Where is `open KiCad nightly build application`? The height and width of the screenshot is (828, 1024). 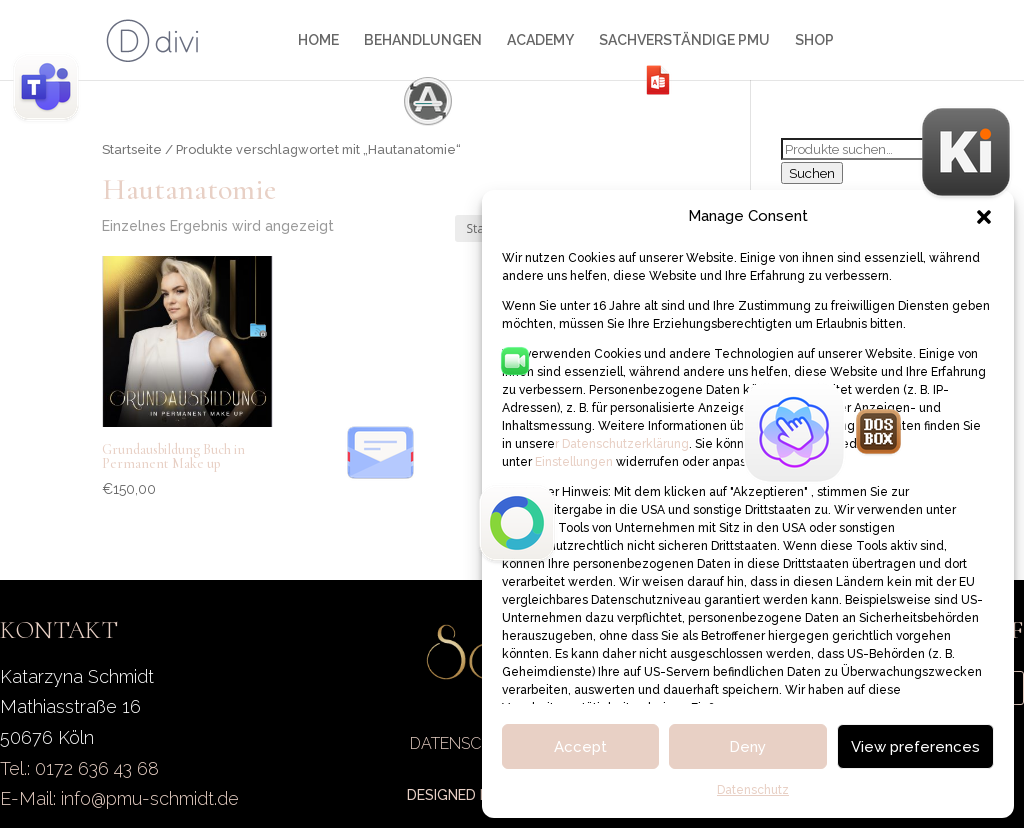 open KiCad nightly build application is located at coordinates (966, 152).